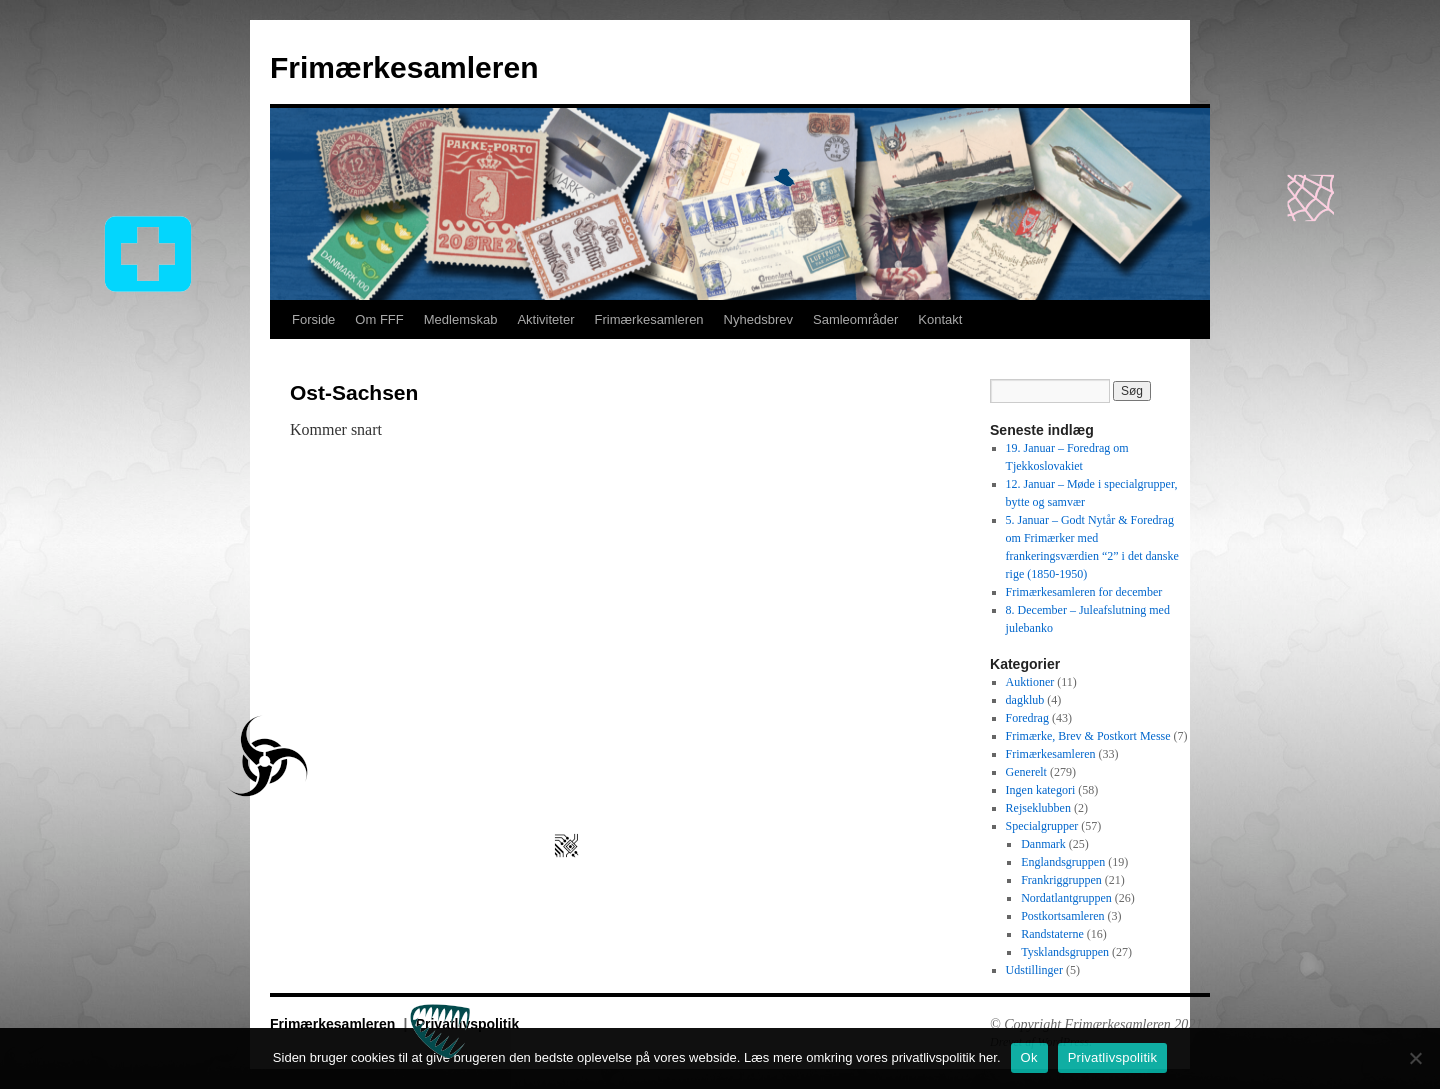  Describe the element at coordinates (784, 177) in the screenshot. I see `select iraq as your country or region` at that location.